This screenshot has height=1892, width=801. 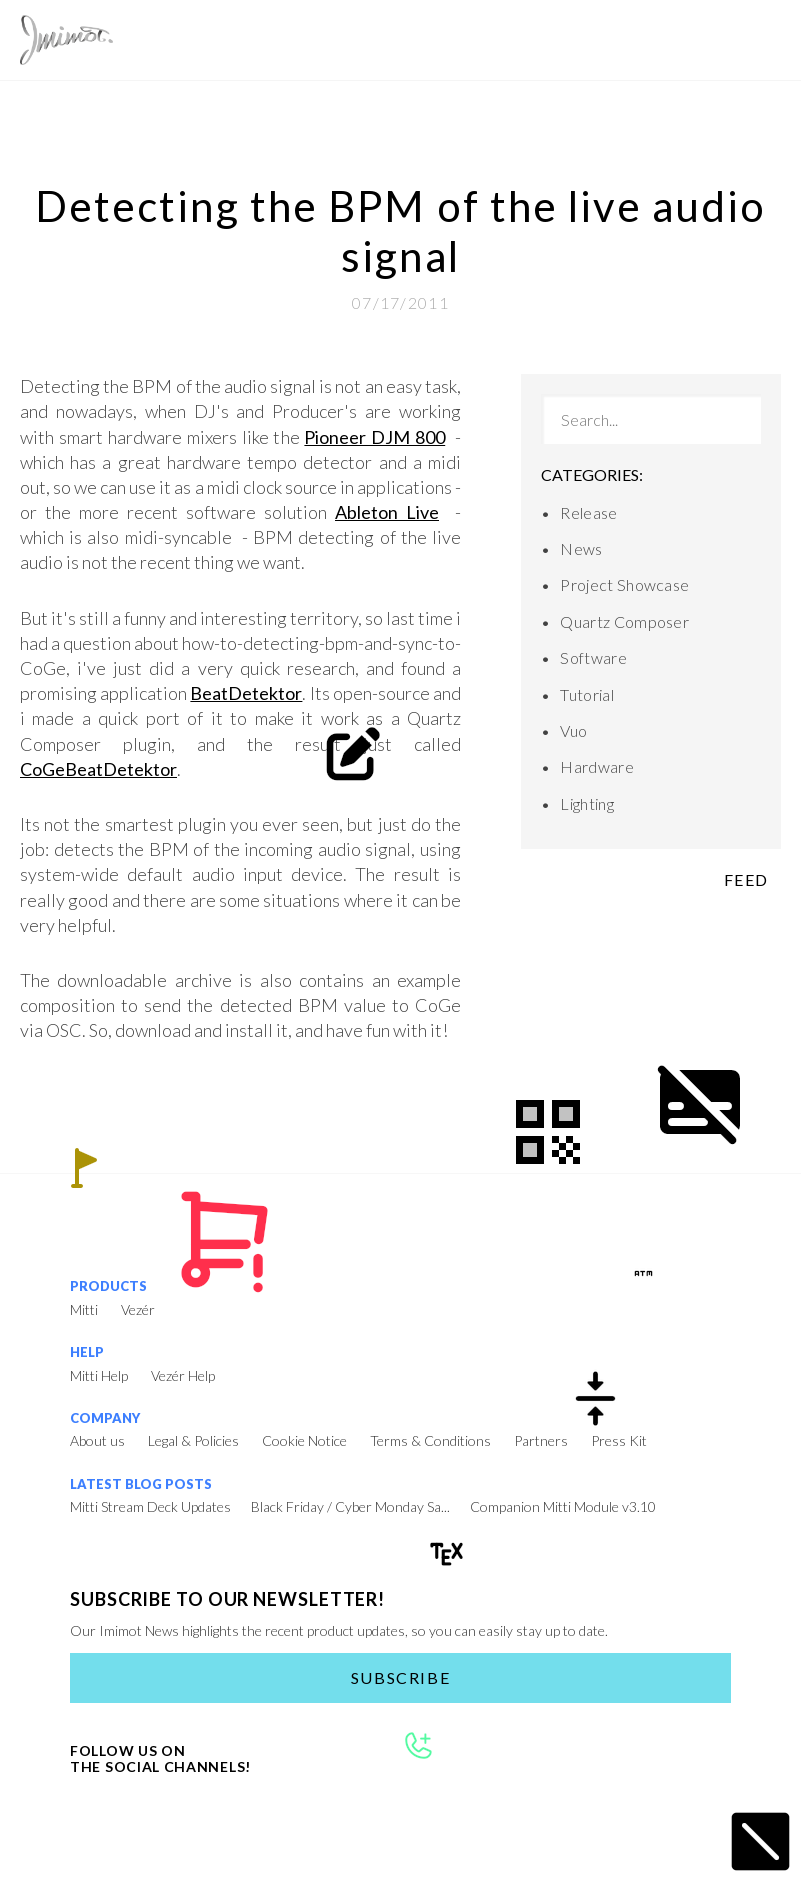 What do you see at coordinates (353, 753) in the screenshot?
I see `edit or modify content` at bounding box center [353, 753].